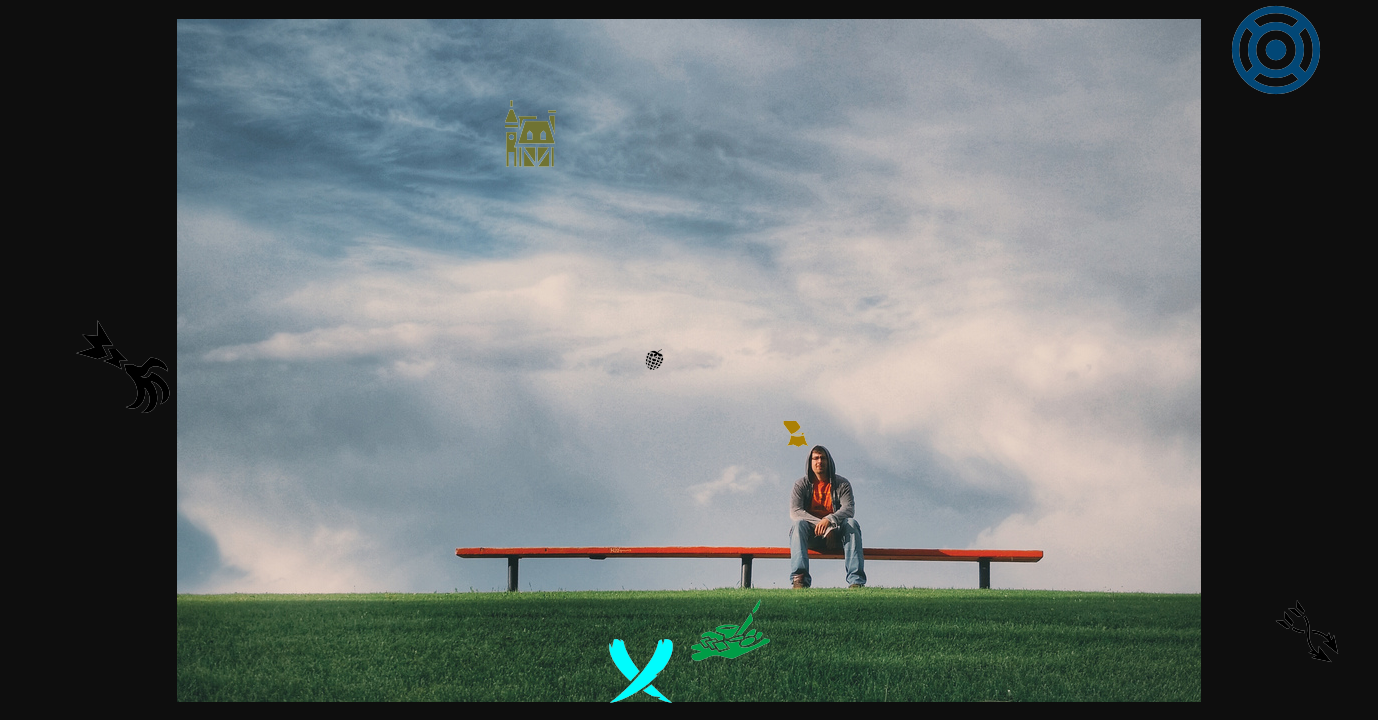  Describe the element at coordinates (122, 366) in the screenshot. I see `bird foot or talon game element` at that location.